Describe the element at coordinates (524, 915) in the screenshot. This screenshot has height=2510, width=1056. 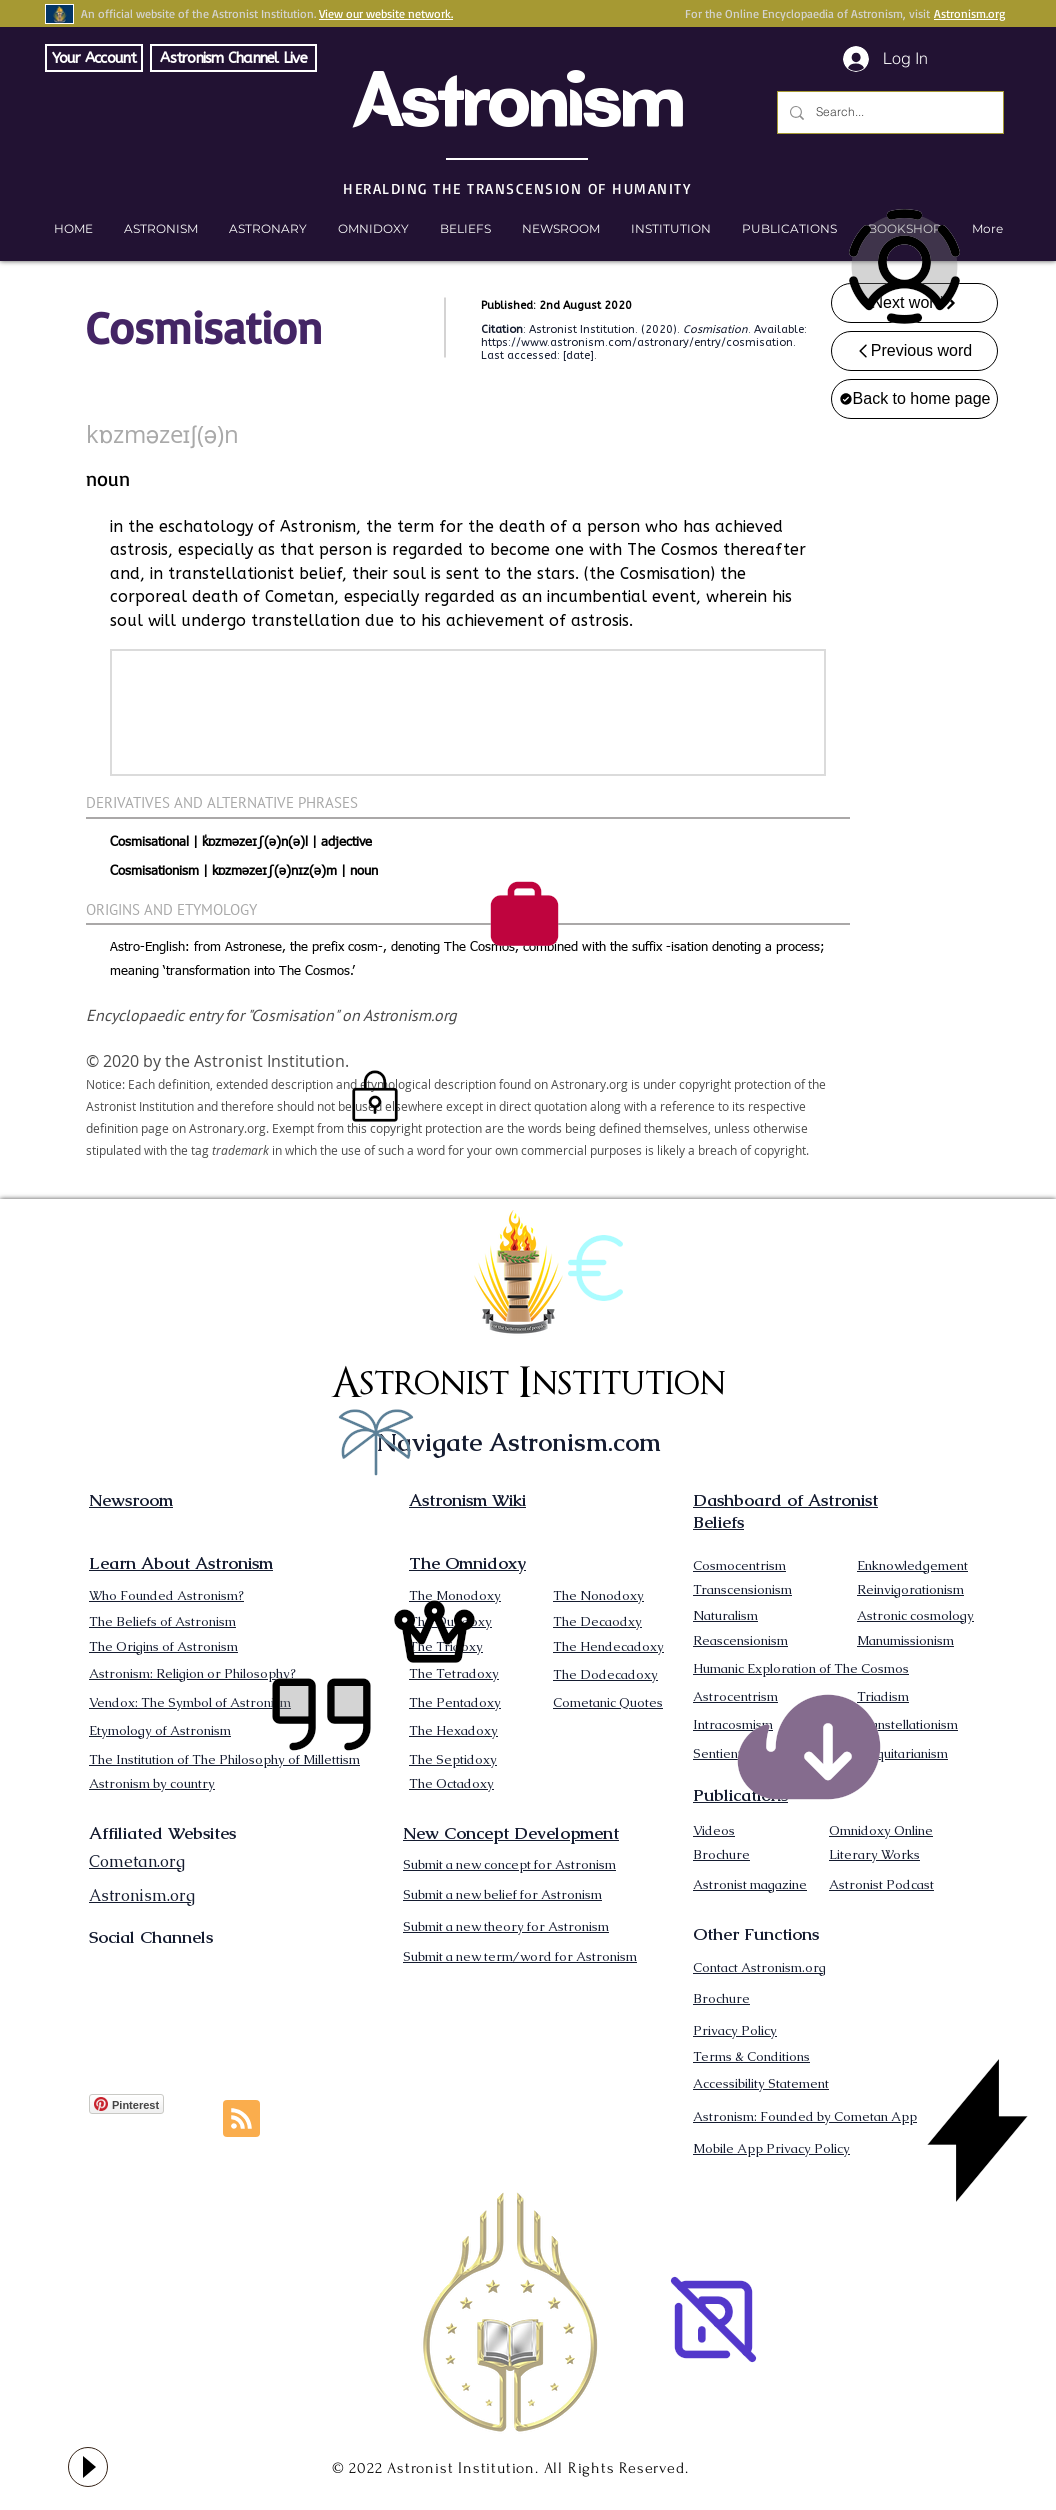
I see `access work or business files` at that location.